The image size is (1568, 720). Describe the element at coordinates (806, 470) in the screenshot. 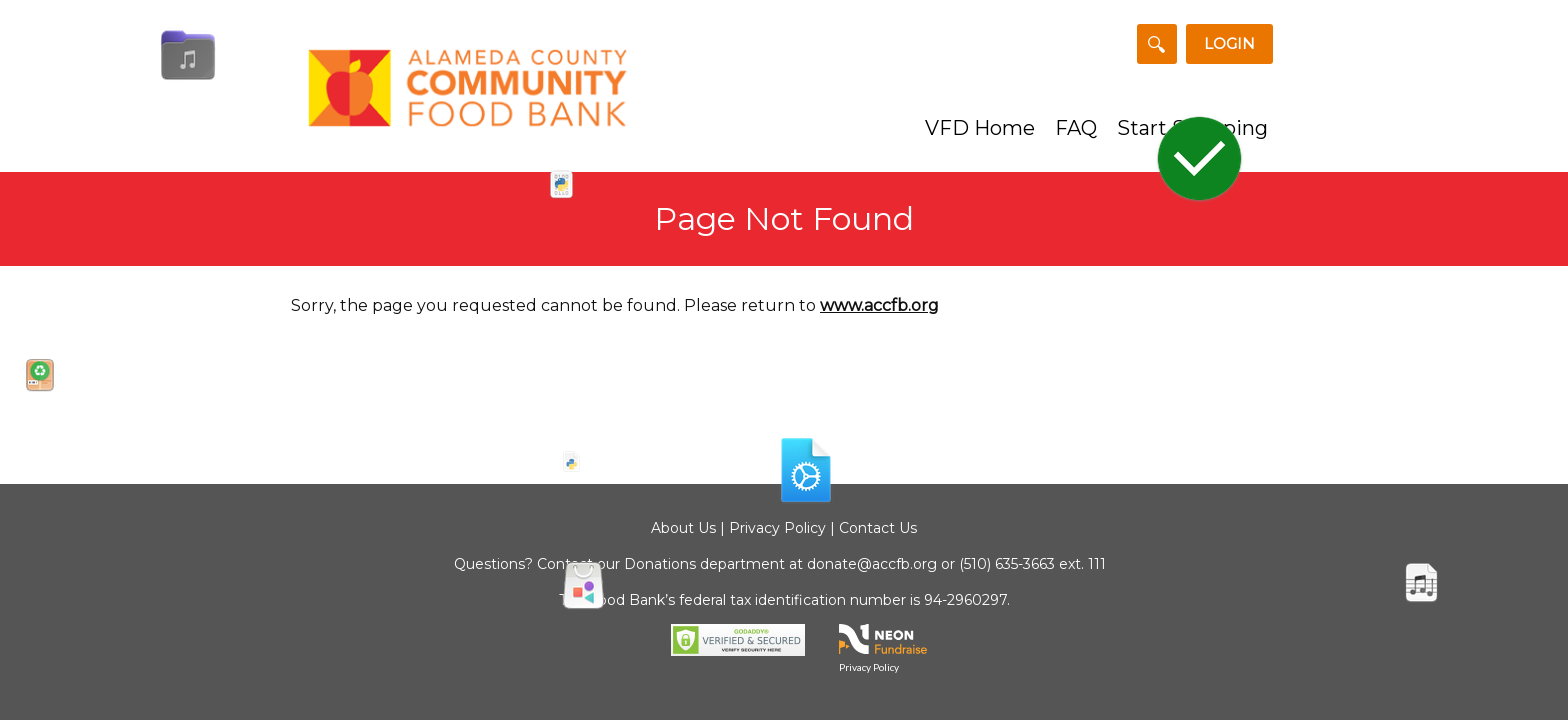

I see `an AppImage application package file` at that location.